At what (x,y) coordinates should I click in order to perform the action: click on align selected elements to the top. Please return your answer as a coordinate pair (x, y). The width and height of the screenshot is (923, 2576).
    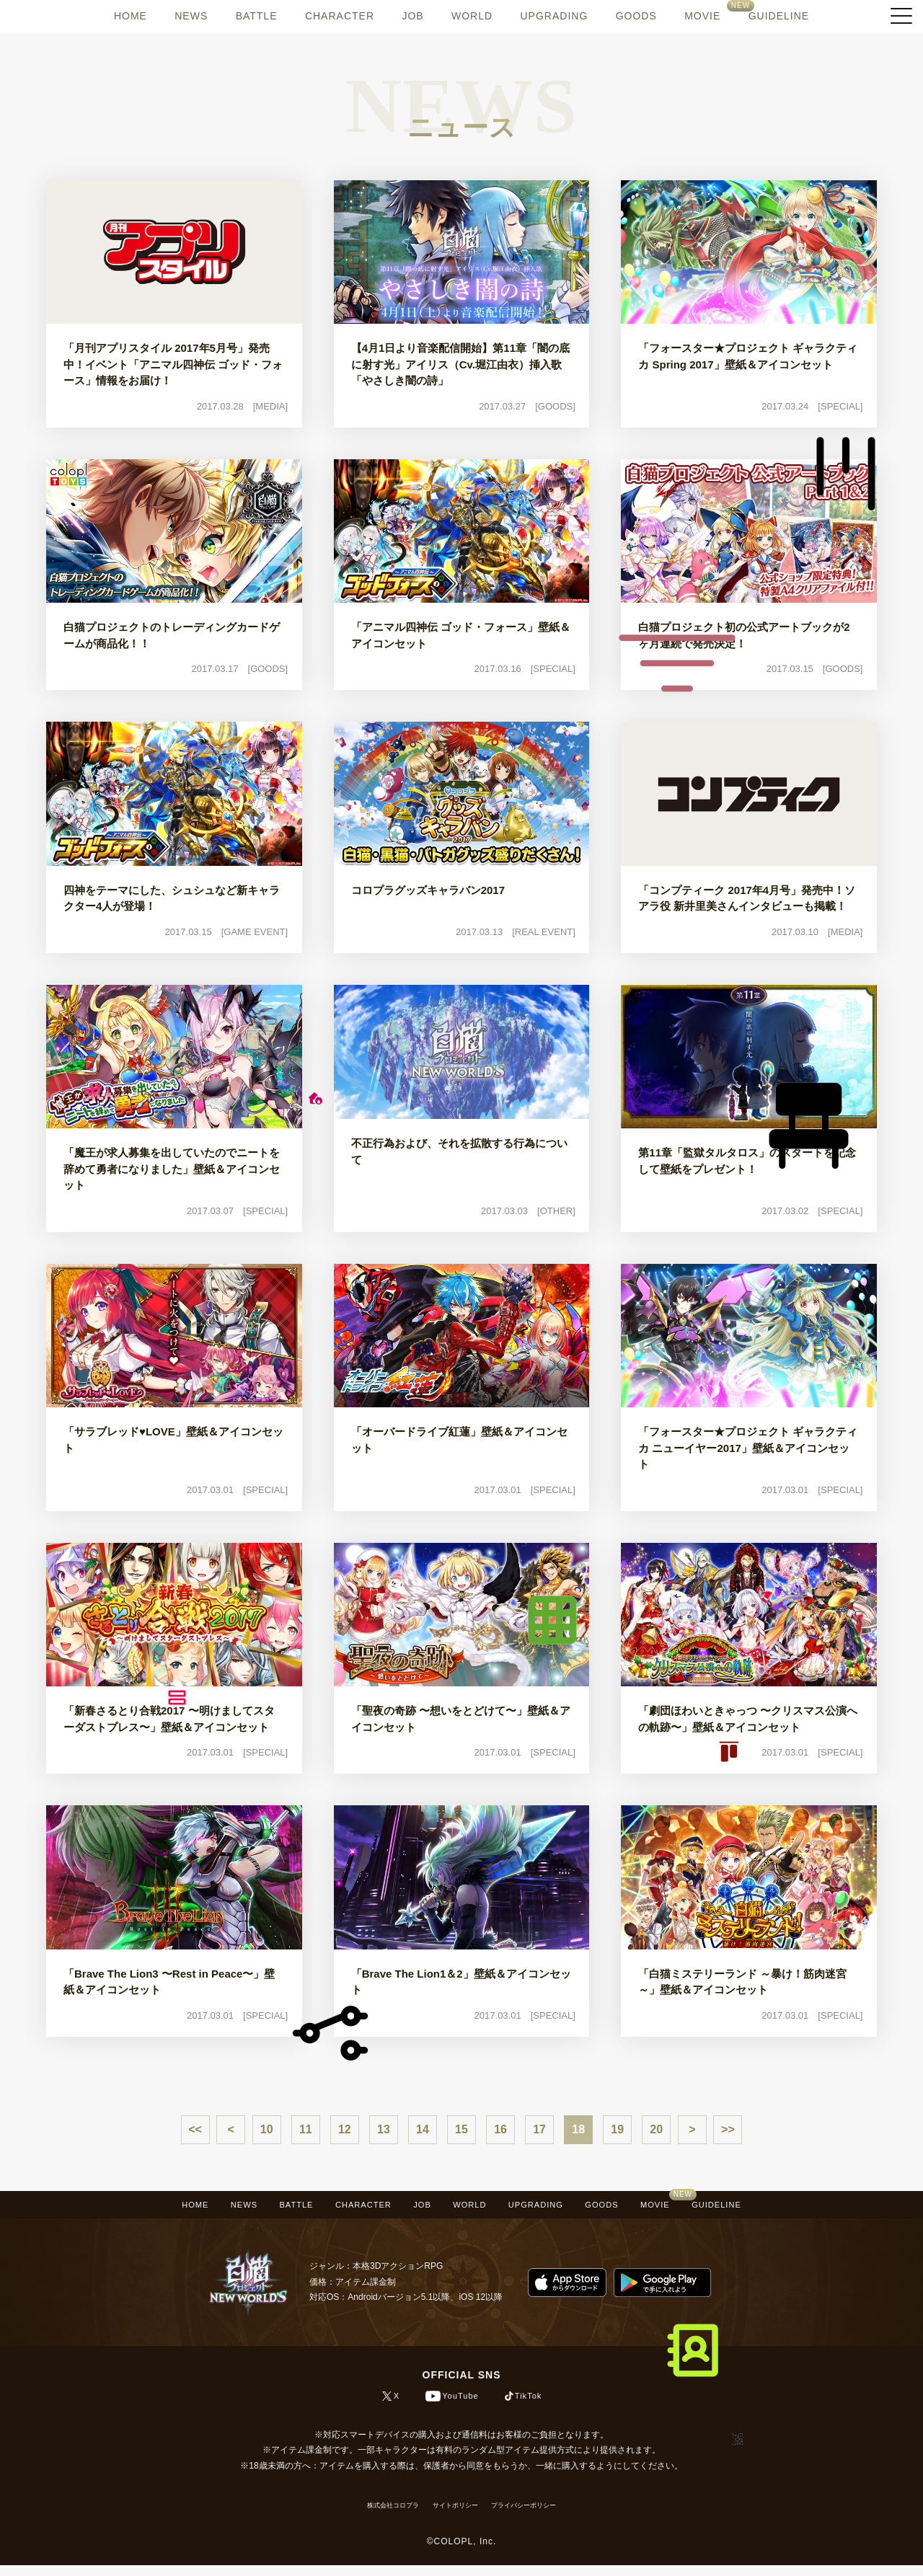
    Looking at the image, I should click on (729, 1751).